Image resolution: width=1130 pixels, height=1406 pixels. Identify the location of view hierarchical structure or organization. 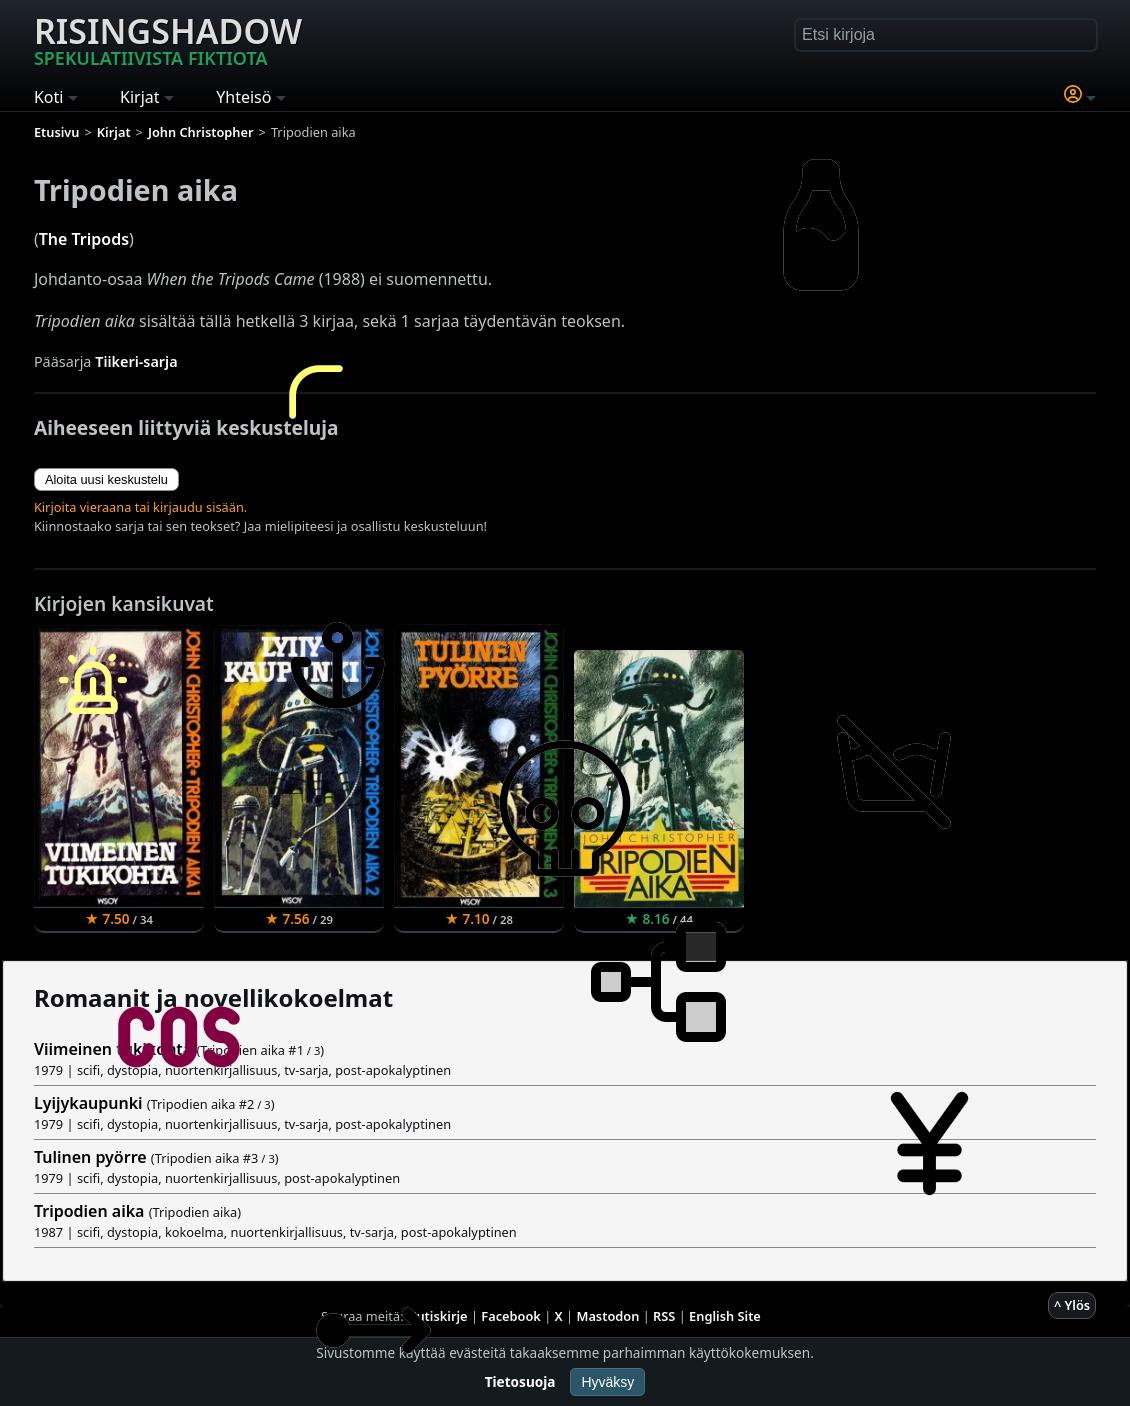
(666, 982).